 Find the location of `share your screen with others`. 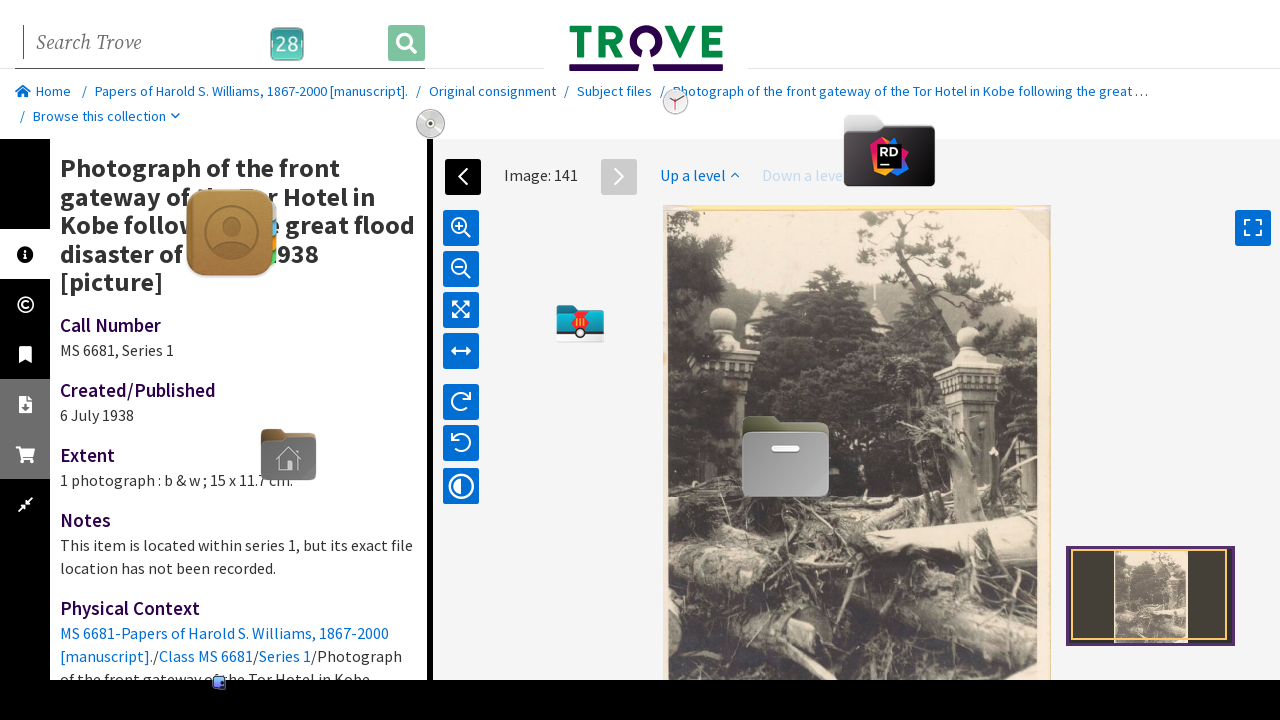

share your screen with others is located at coordinates (219, 682).